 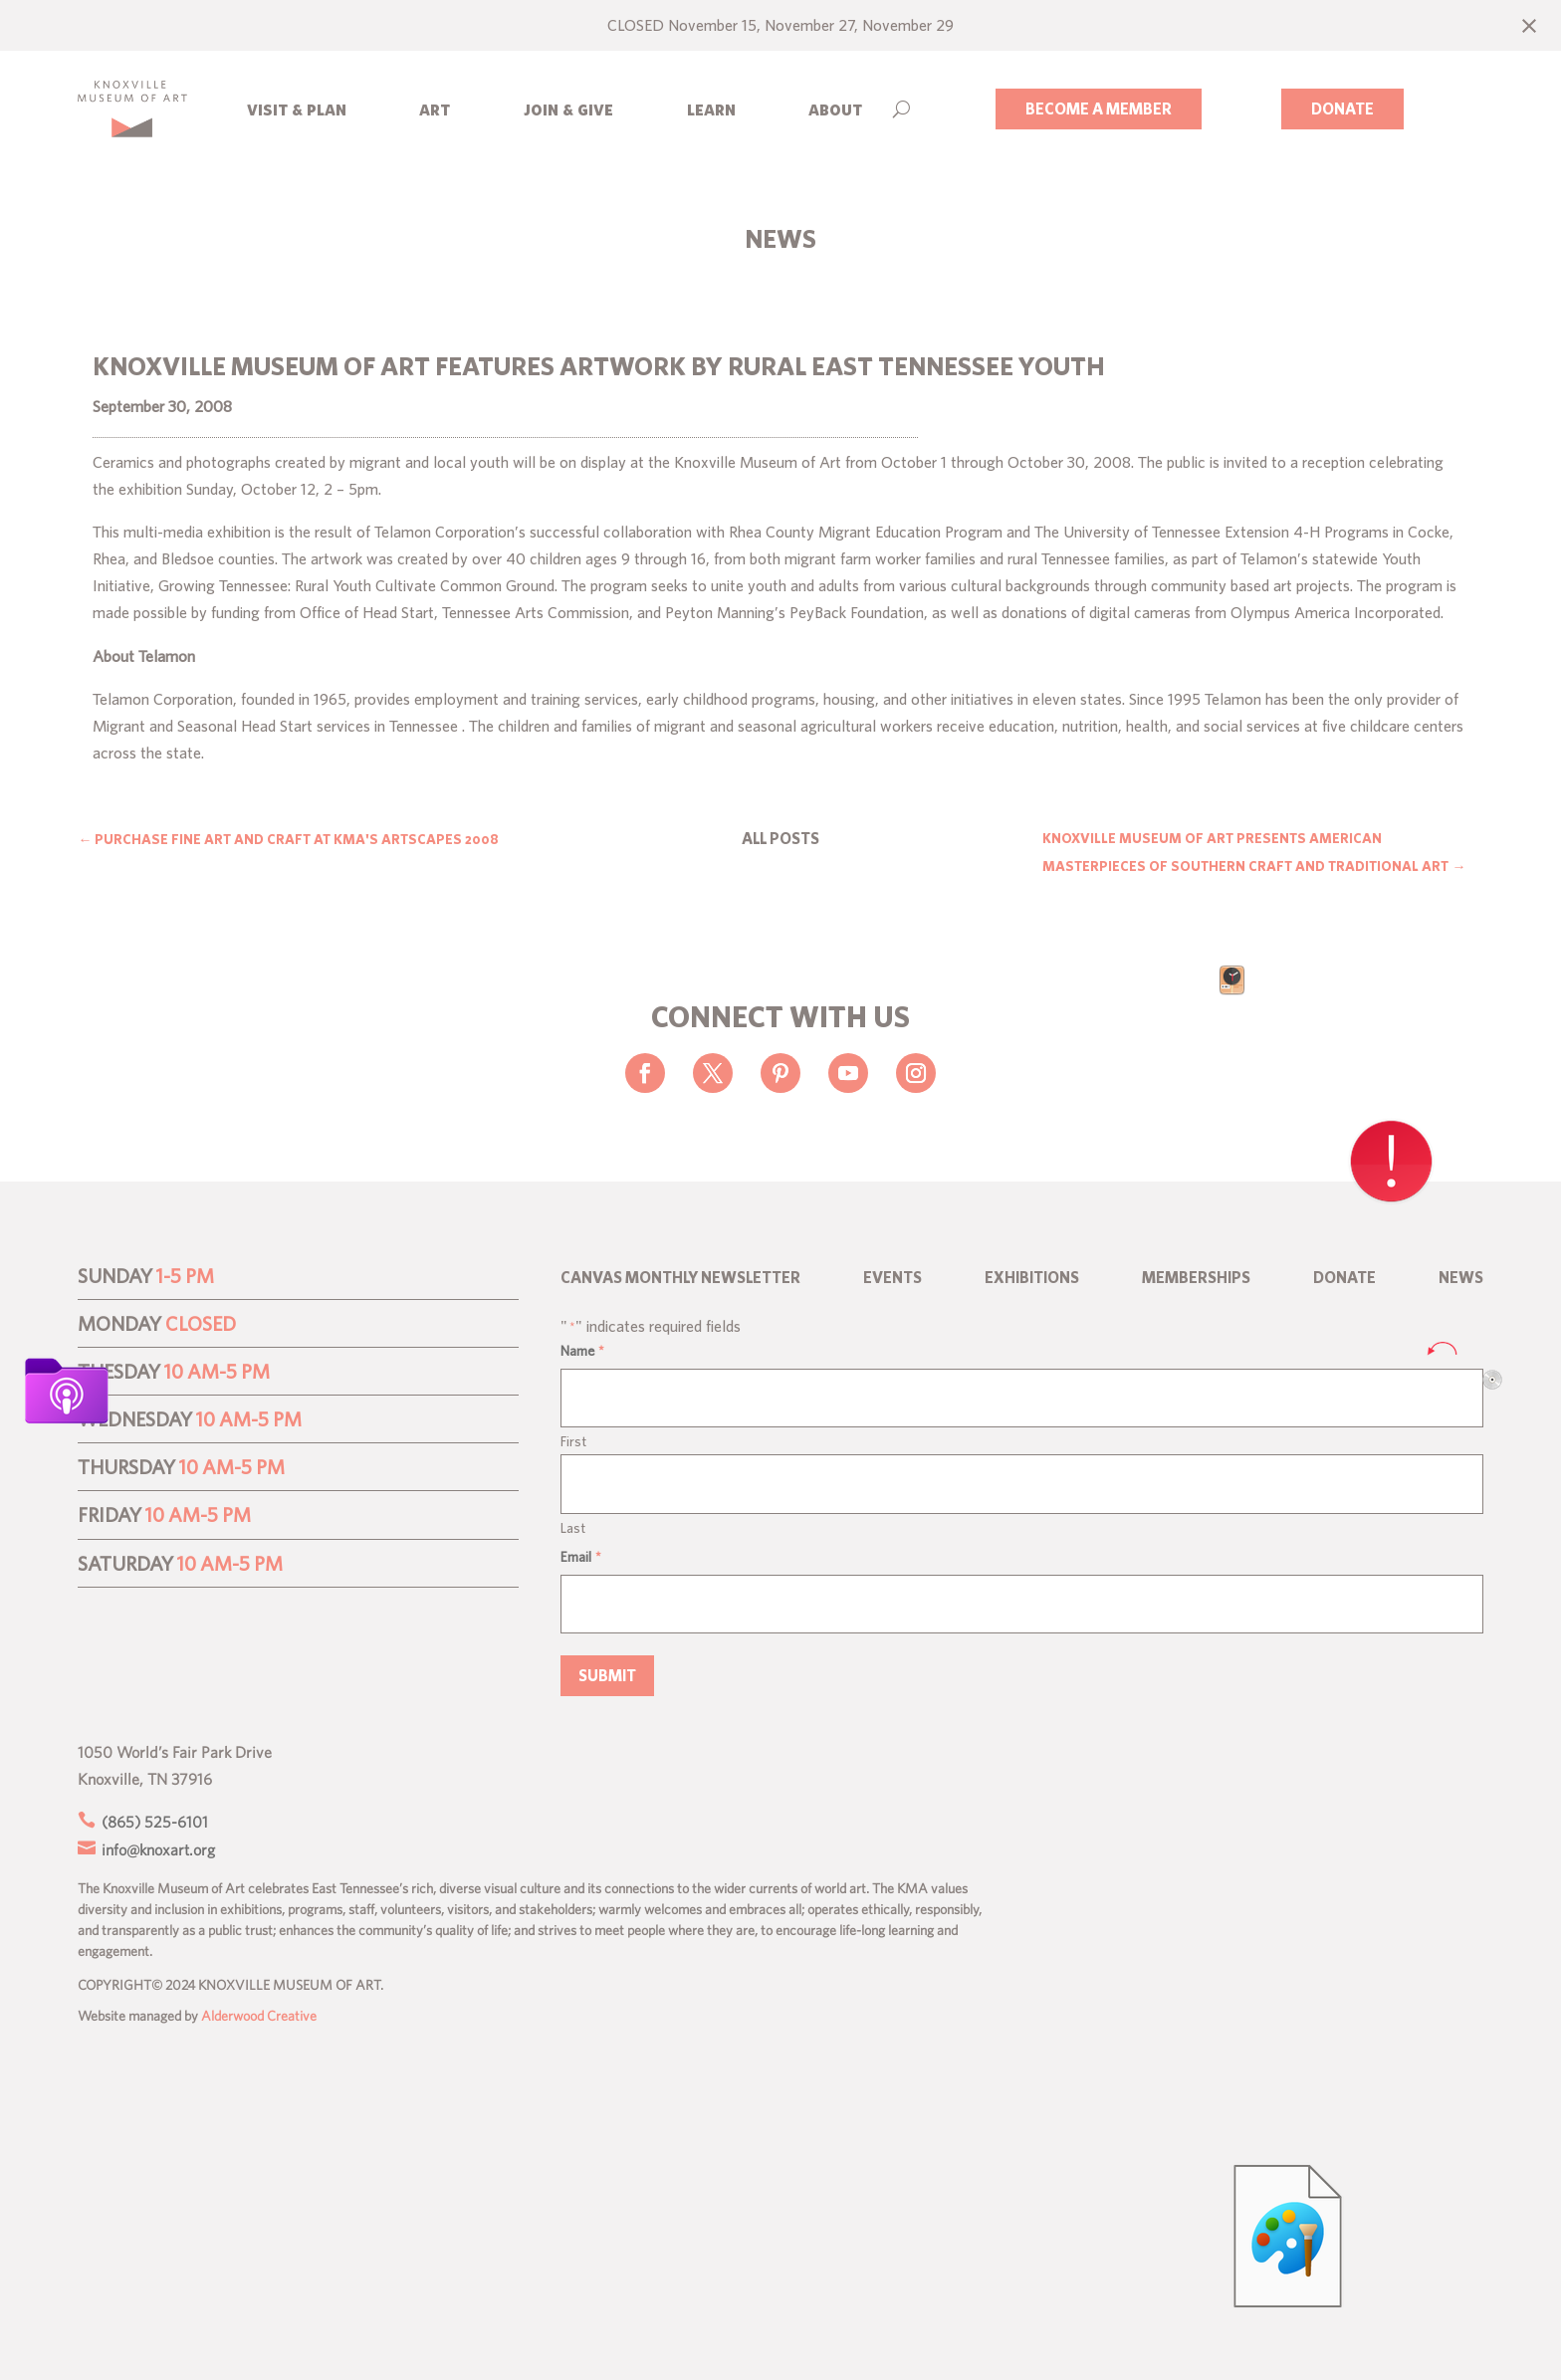 I want to click on undo the last action, so click(x=1442, y=1348).